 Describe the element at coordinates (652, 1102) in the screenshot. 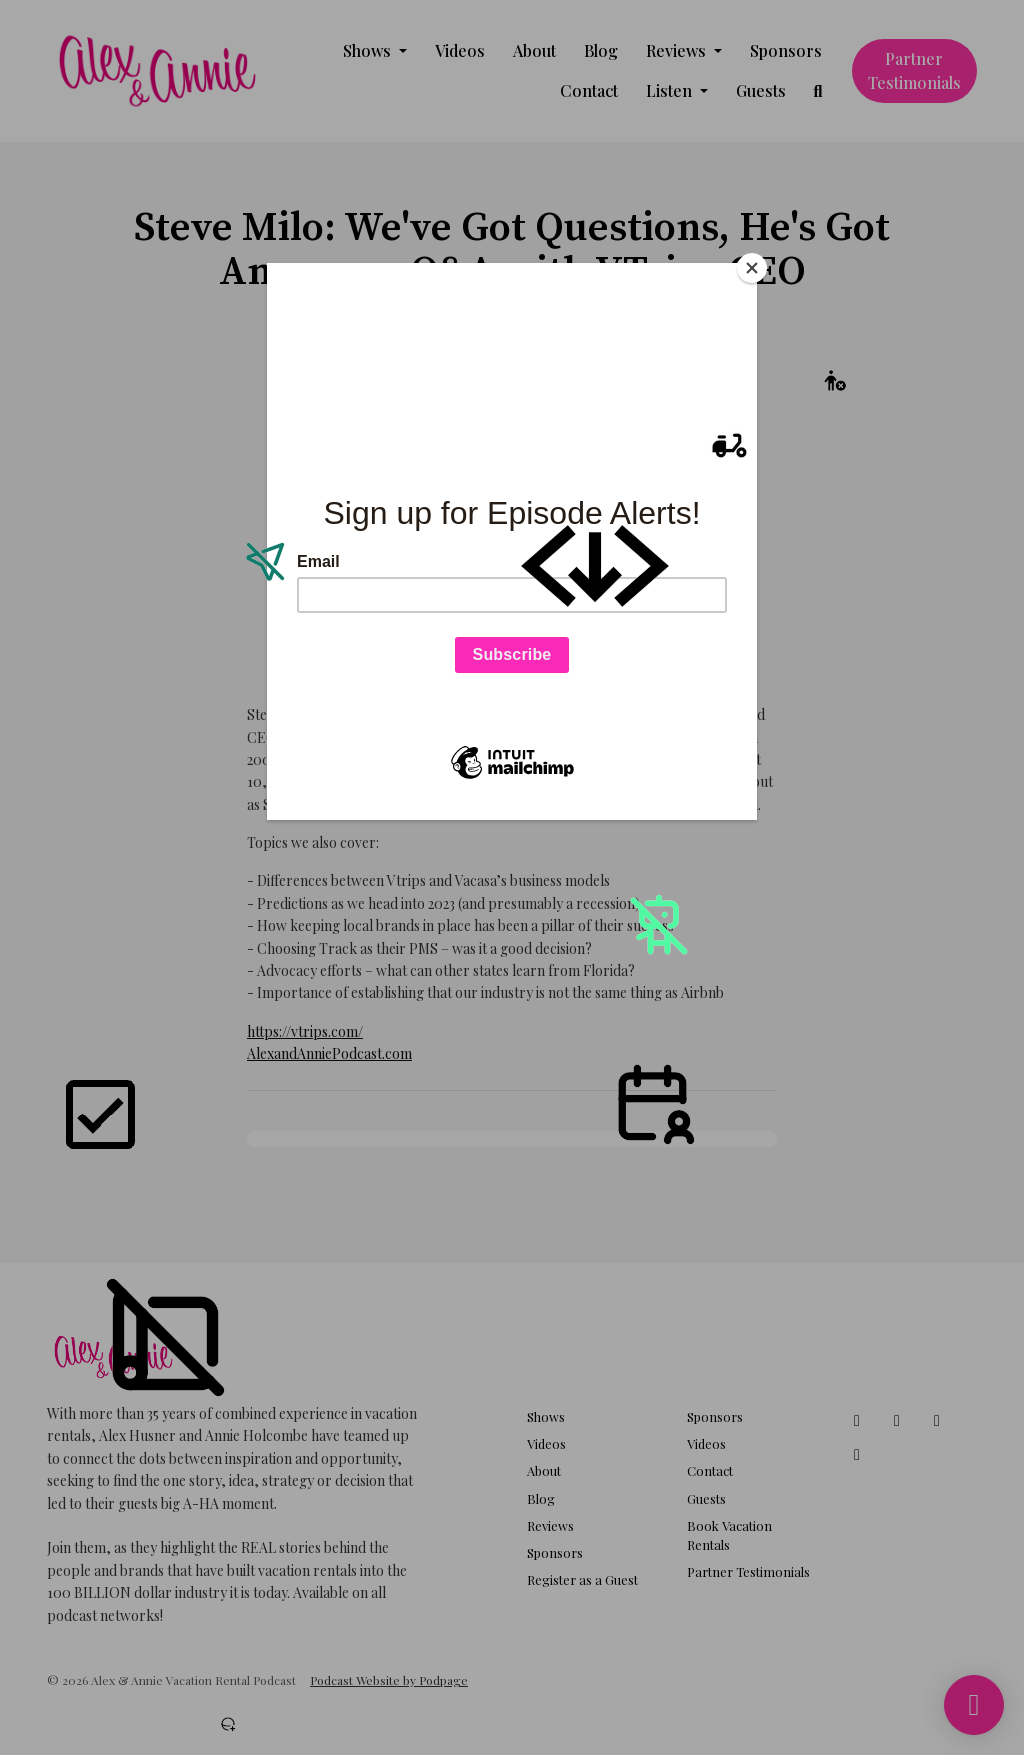

I see `view scheduled appointments with contacts` at that location.